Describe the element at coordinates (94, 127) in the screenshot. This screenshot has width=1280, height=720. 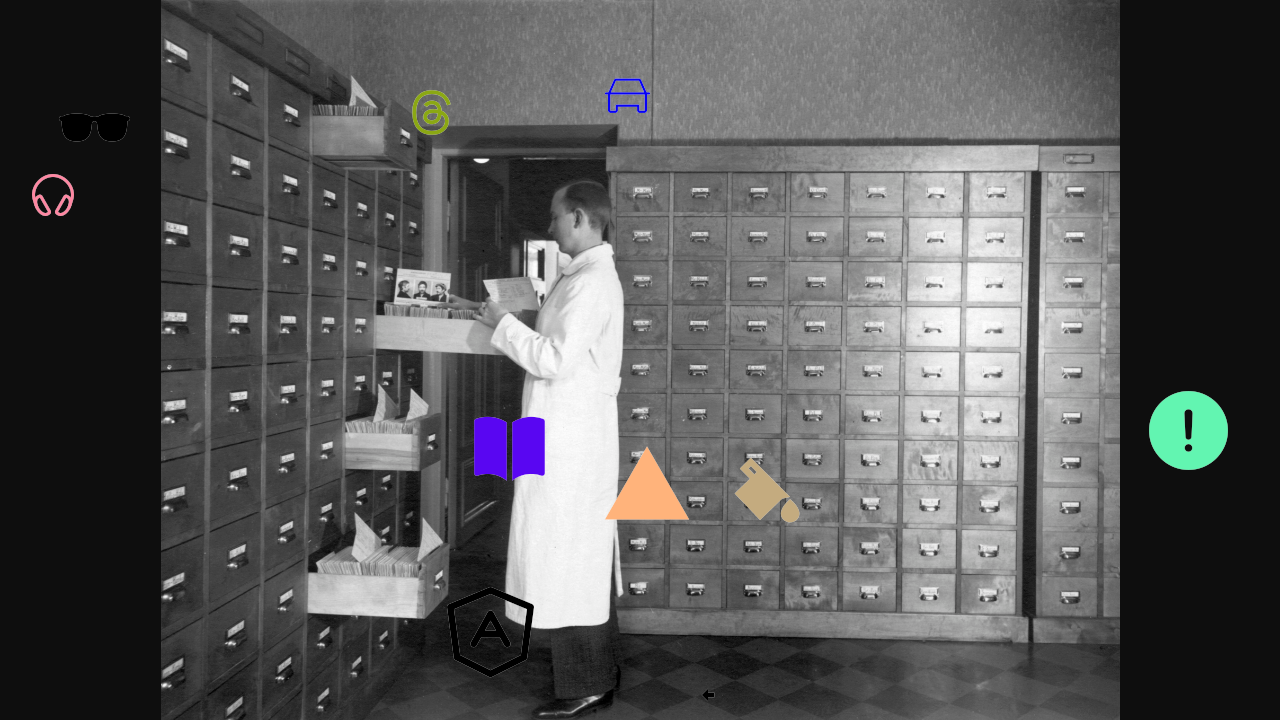
I see `enable reading mode` at that location.